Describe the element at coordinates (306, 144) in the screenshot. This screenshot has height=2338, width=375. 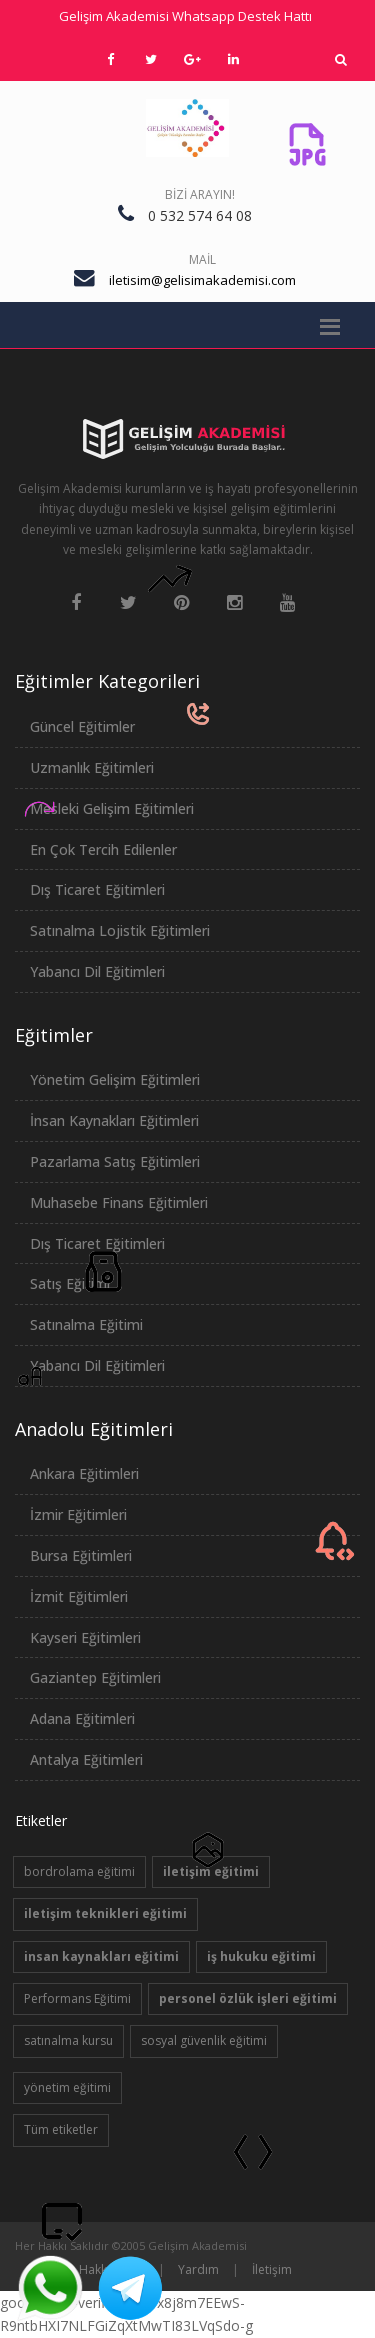
I see `indicates a JPG image file type` at that location.